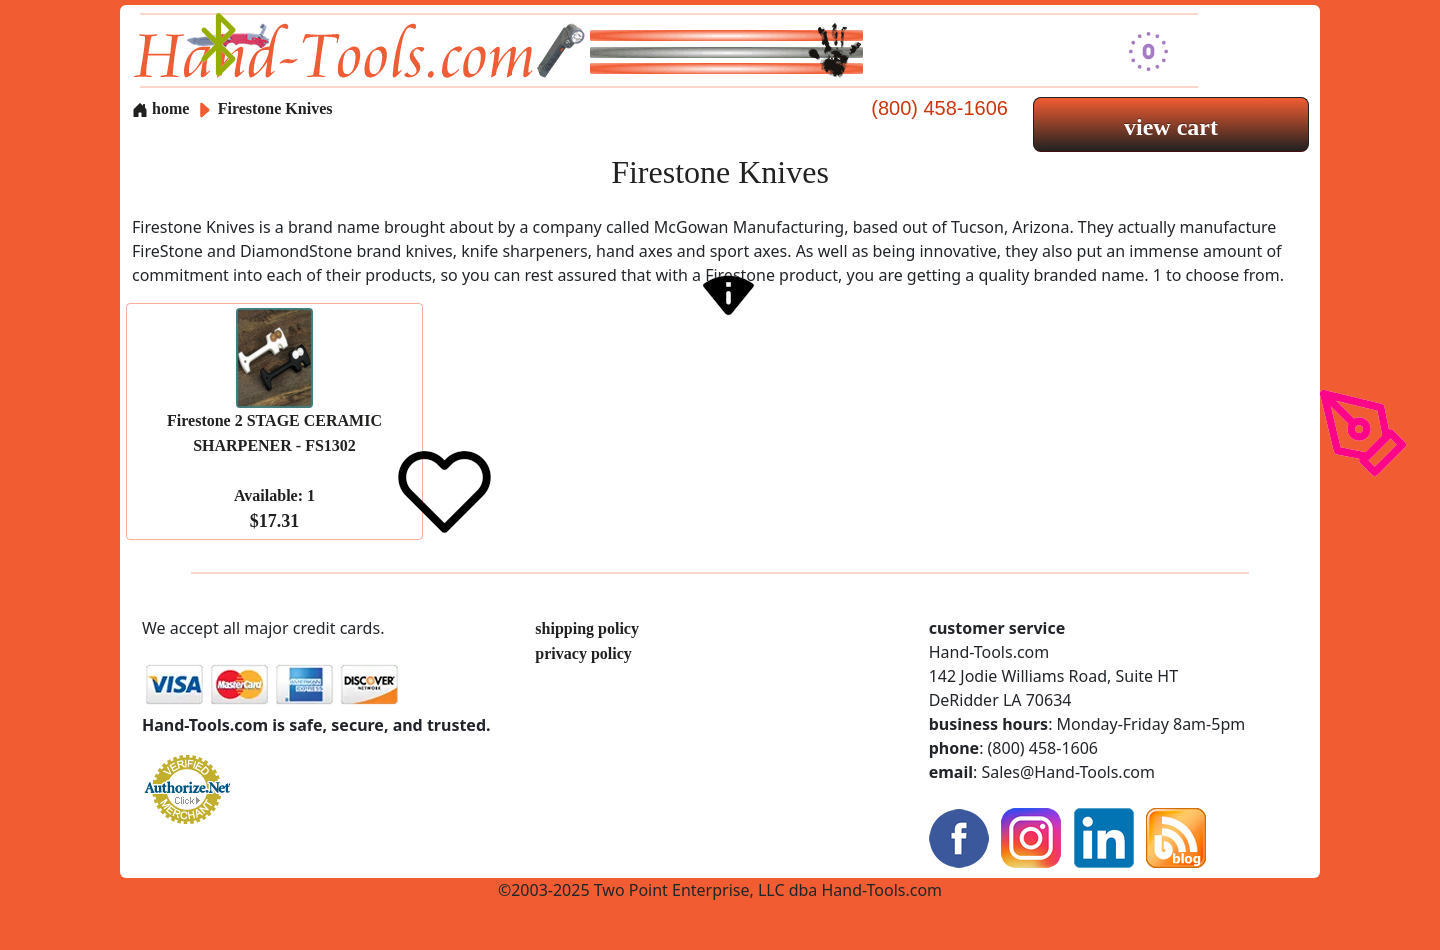 The height and width of the screenshot is (950, 1440). What do you see at coordinates (728, 295) in the screenshot?
I see `scan for available wifi networks` at bounding box center [728, 295].